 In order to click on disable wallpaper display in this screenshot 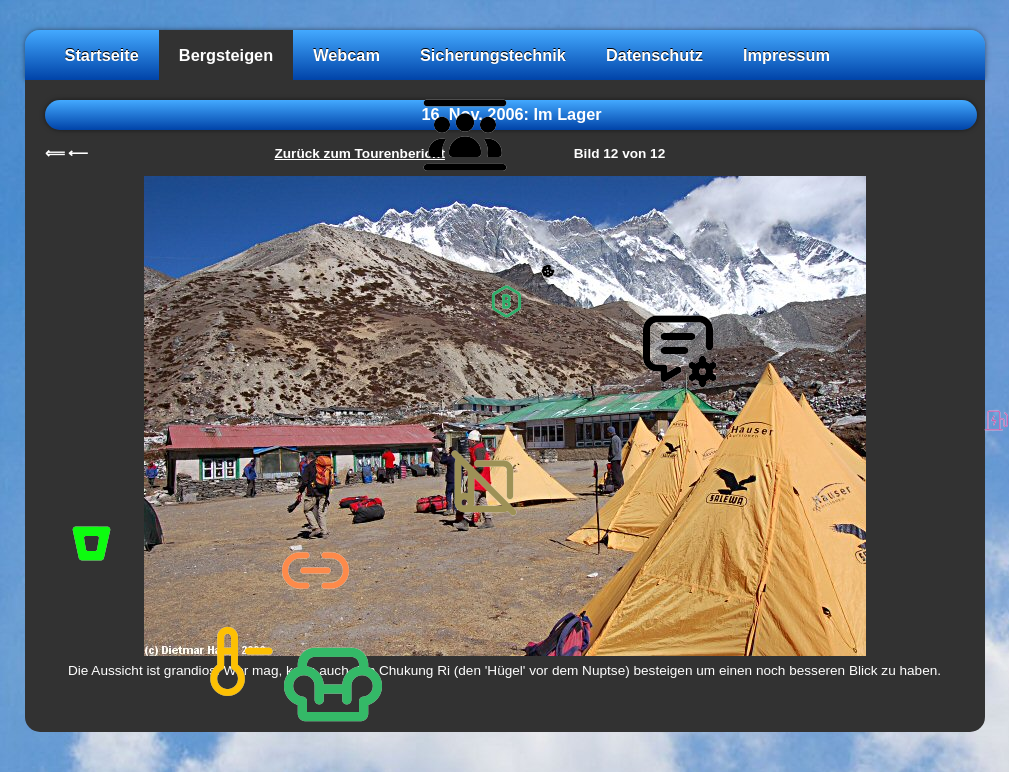, I will do `click(484, 483)`.